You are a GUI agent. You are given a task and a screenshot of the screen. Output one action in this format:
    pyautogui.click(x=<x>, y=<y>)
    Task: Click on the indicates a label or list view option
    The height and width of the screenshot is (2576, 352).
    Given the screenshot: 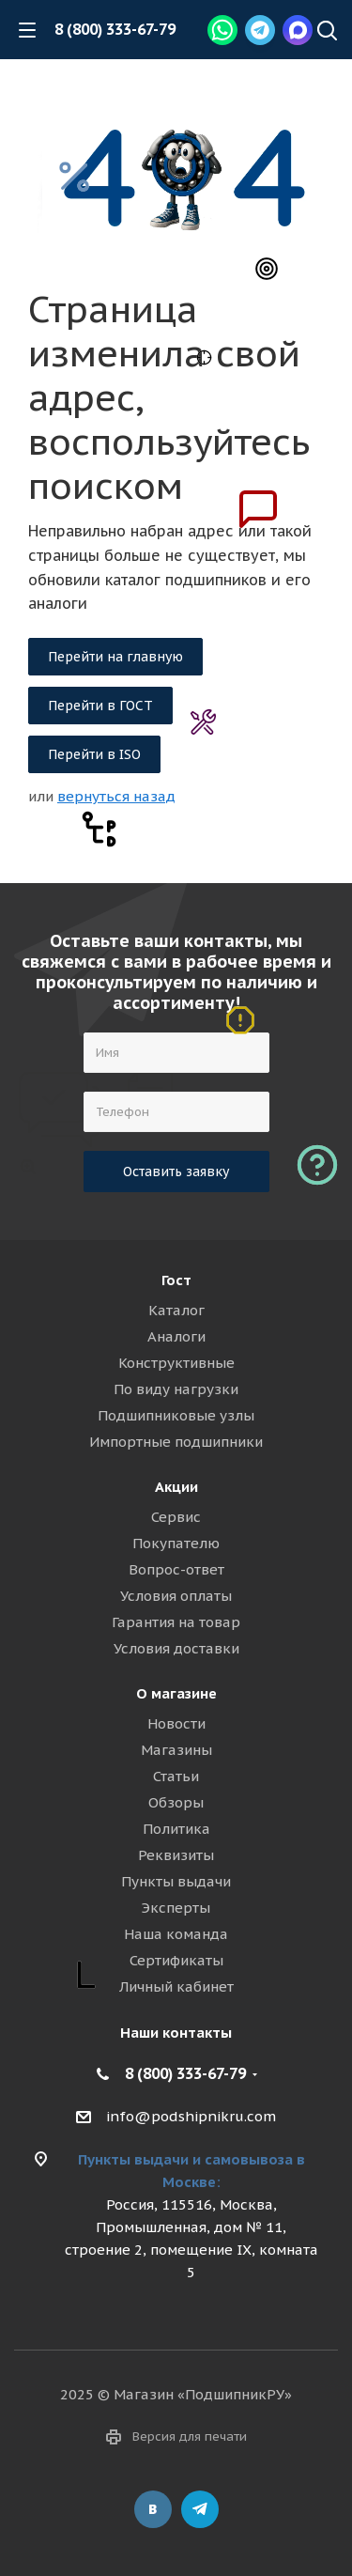 What is the action you would take?
    pyautogui.click(x=85, y=1975)
    